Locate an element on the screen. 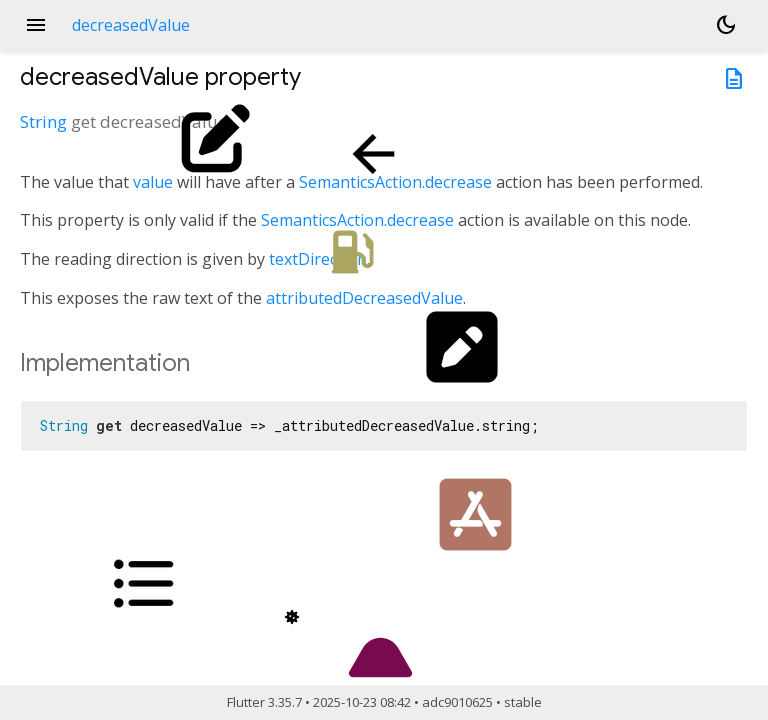 Image resolution: width=768 pixels, height=720 pixels. open the apple app store is located at coordinates (475, 514).